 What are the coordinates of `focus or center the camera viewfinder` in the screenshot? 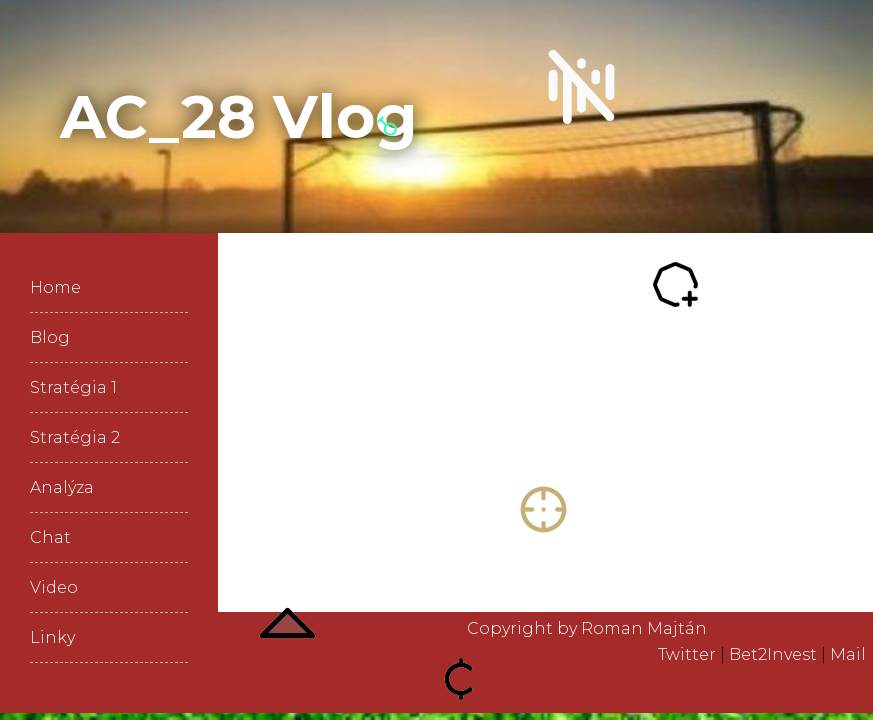 It's located at (543, 509).